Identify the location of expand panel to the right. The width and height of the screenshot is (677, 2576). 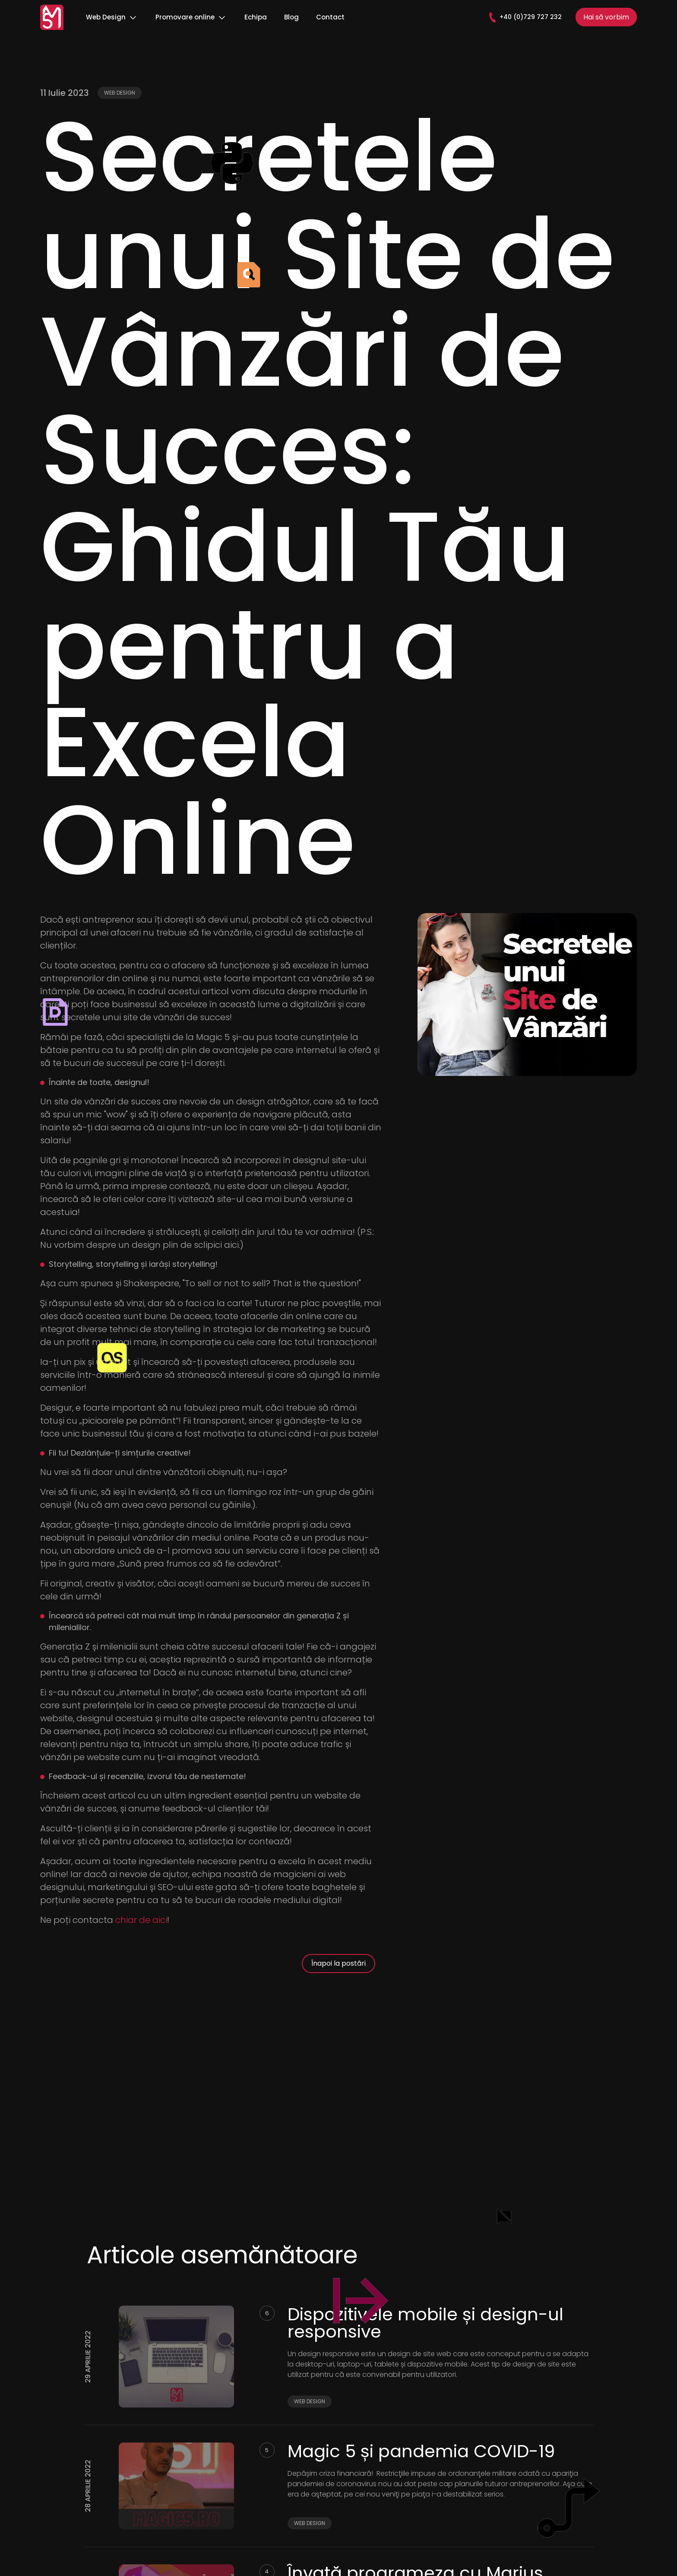
(359, 2300).